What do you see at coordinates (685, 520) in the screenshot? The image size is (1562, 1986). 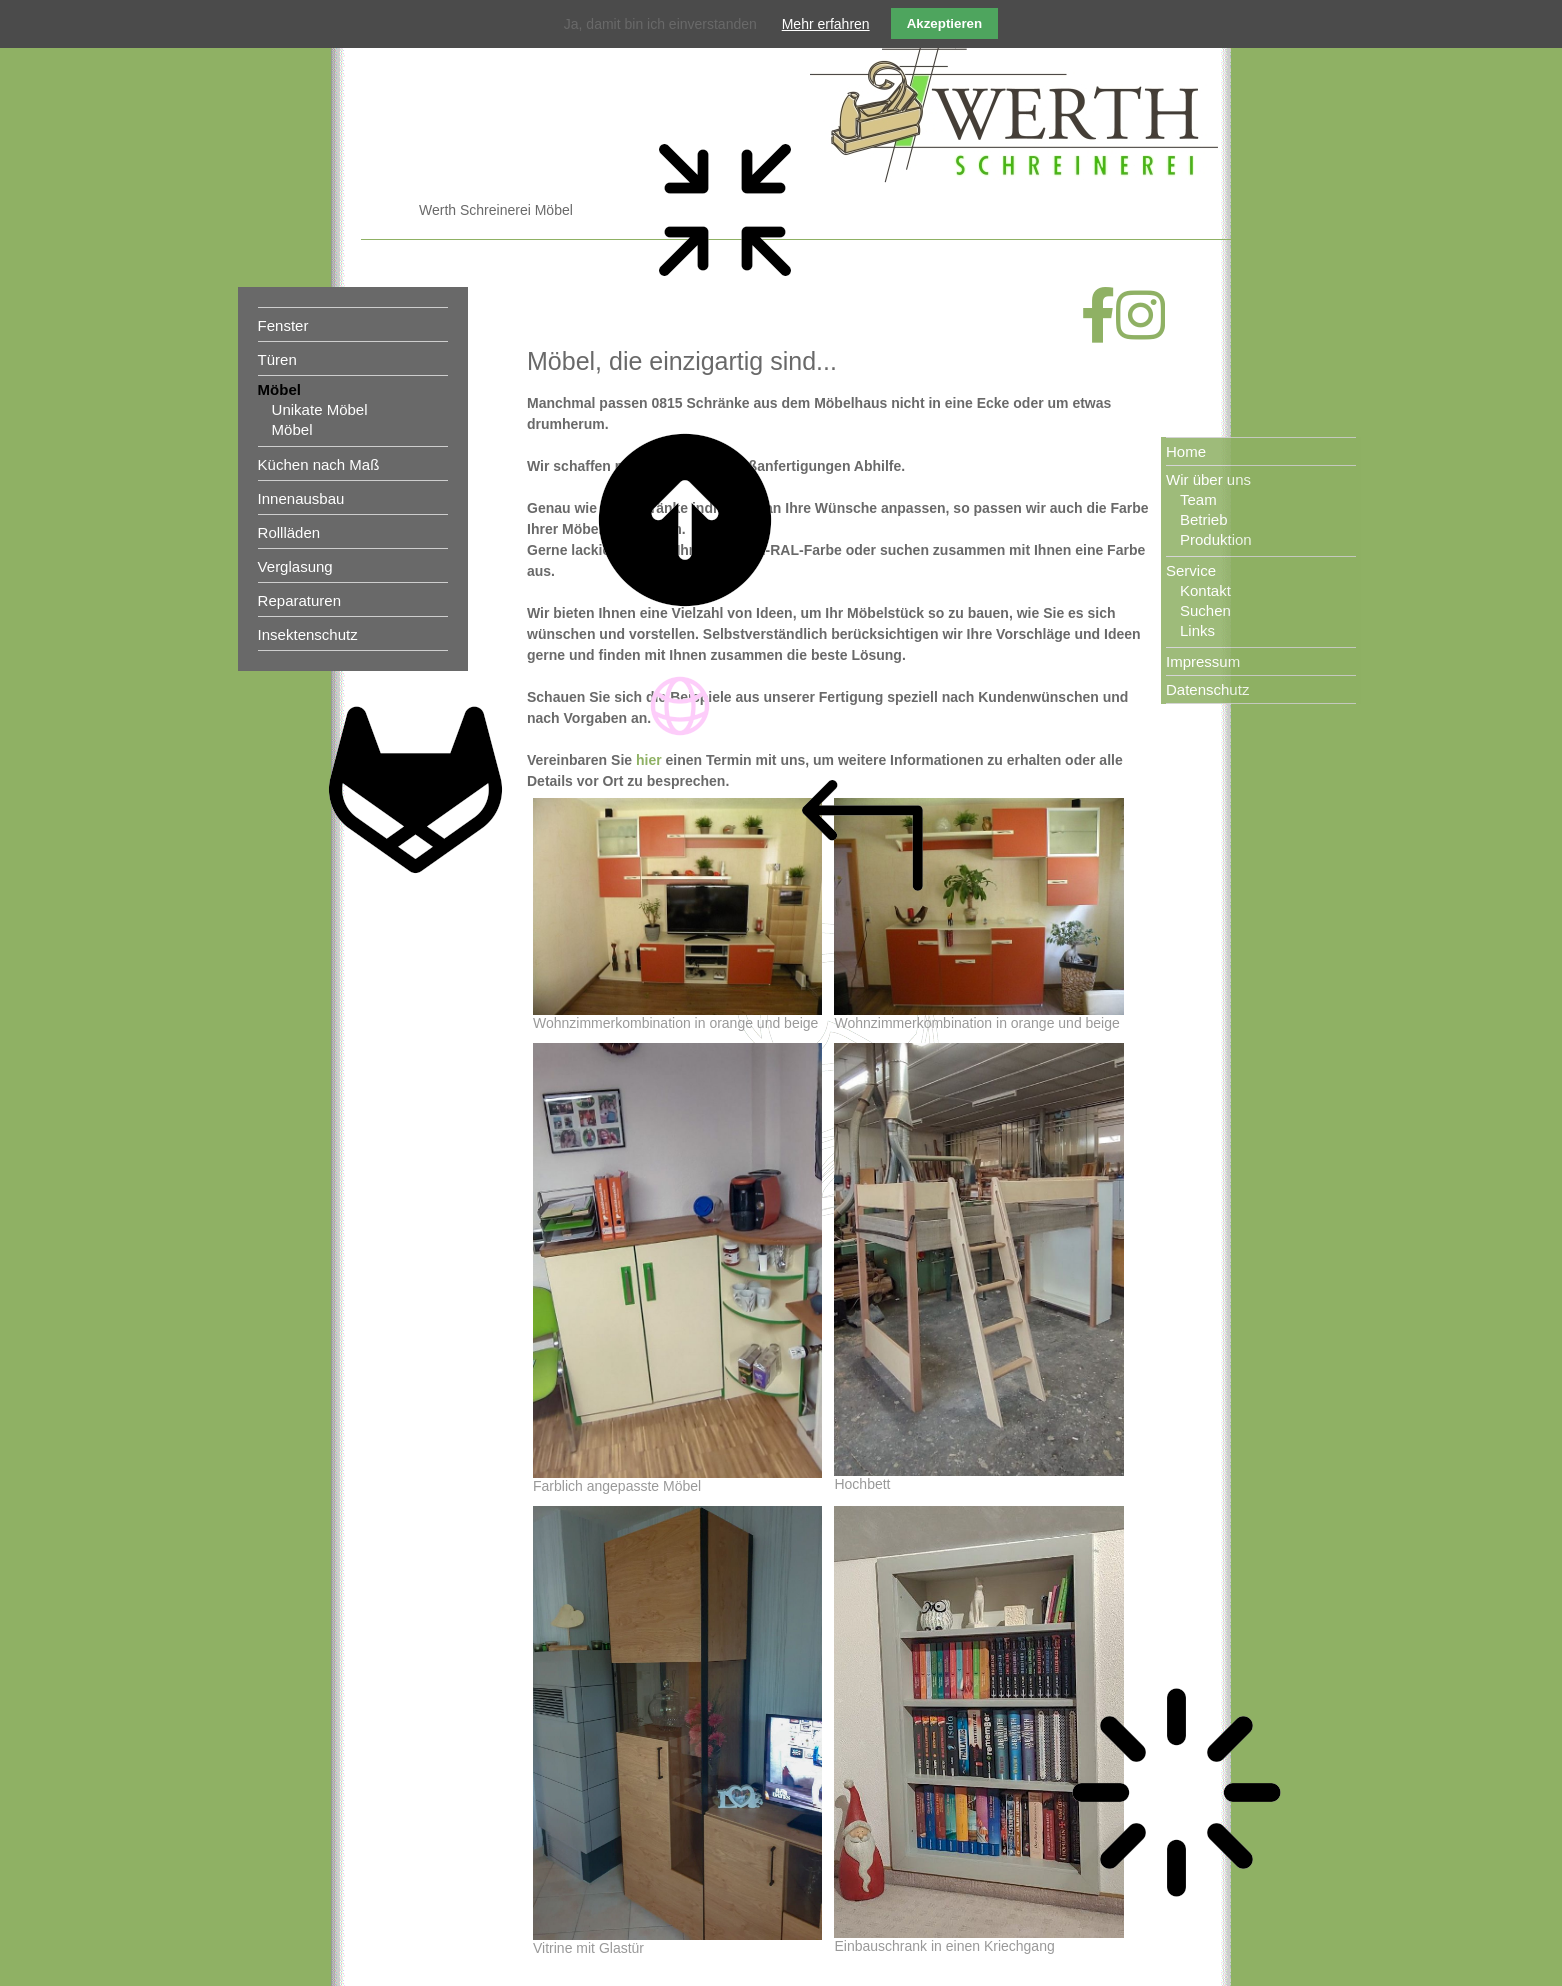 I see `upload a file or content` at bounding box center [685, 520].